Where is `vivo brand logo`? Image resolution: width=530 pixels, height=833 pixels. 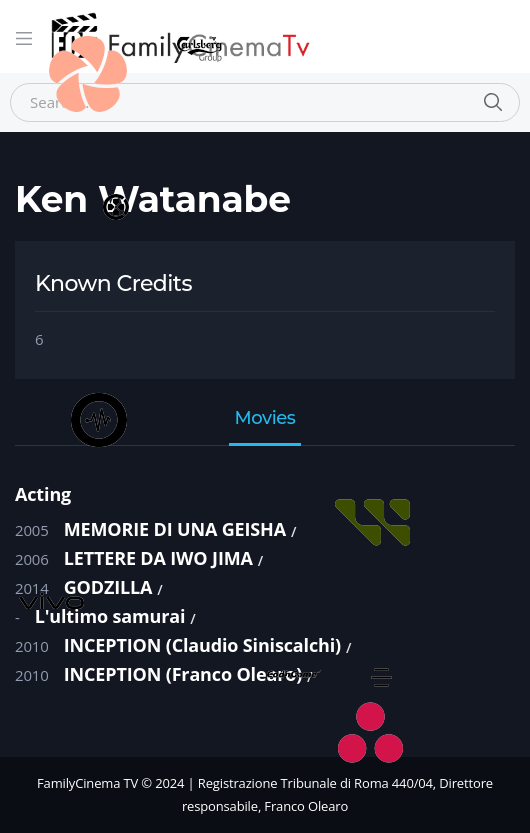
vivo brand logo is located at coordinates (51, 600).